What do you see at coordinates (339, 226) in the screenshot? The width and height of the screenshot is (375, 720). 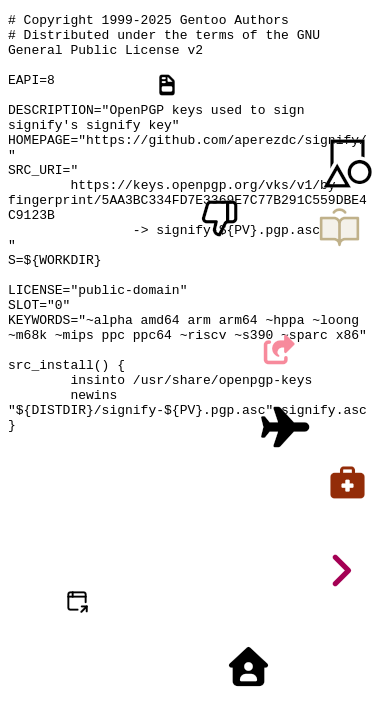 I see `view user profile or account details` at bounding box center [339, 226].